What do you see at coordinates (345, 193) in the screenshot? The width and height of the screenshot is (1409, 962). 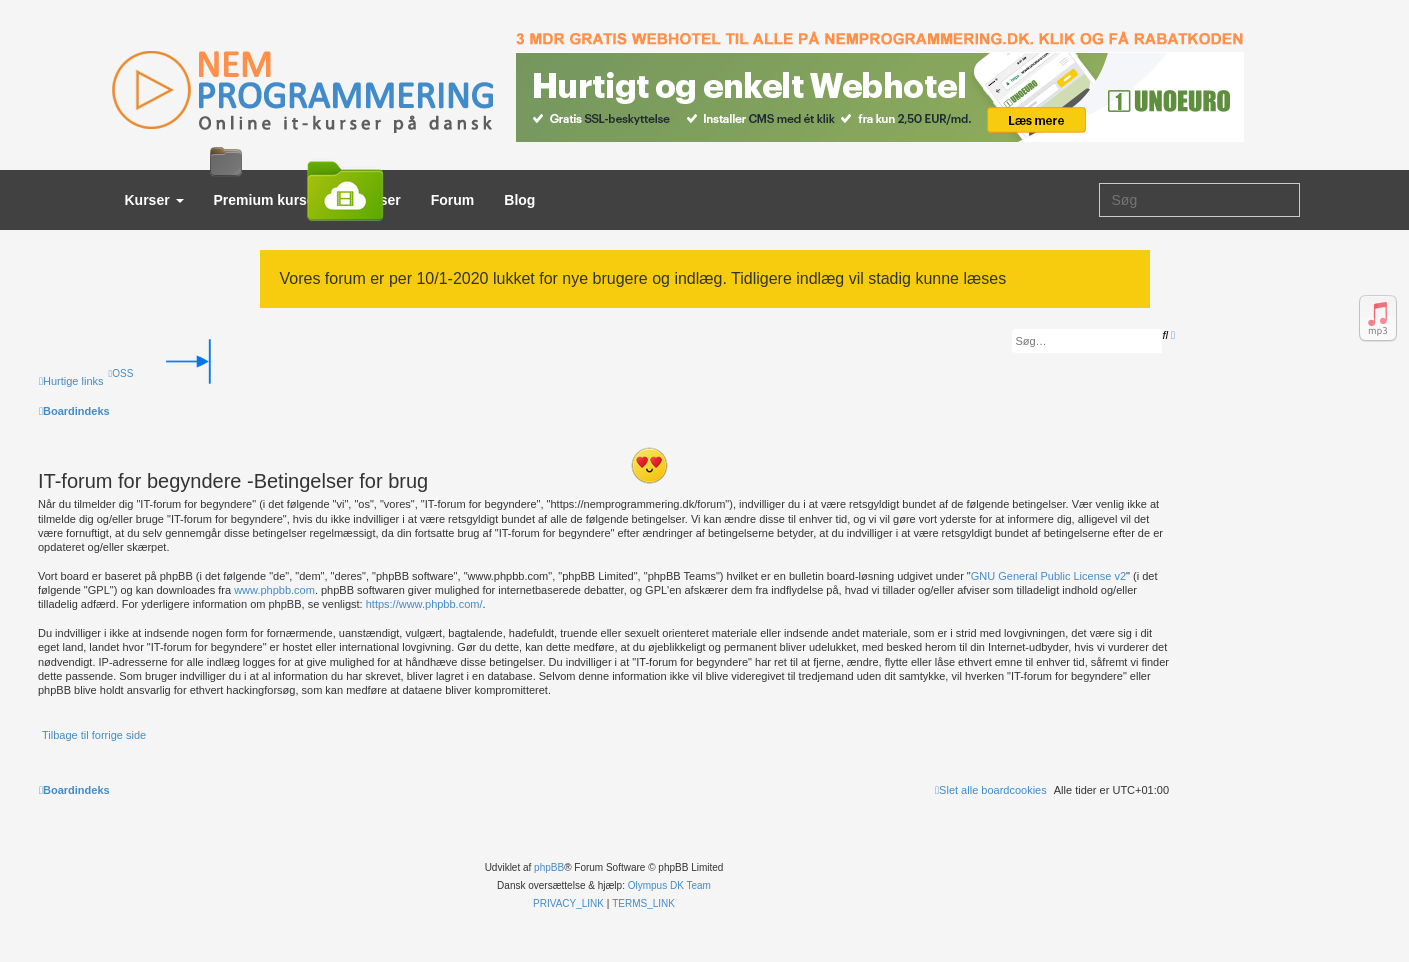 I see `open 4k video downloader folder` at bounding box center [345, 193].